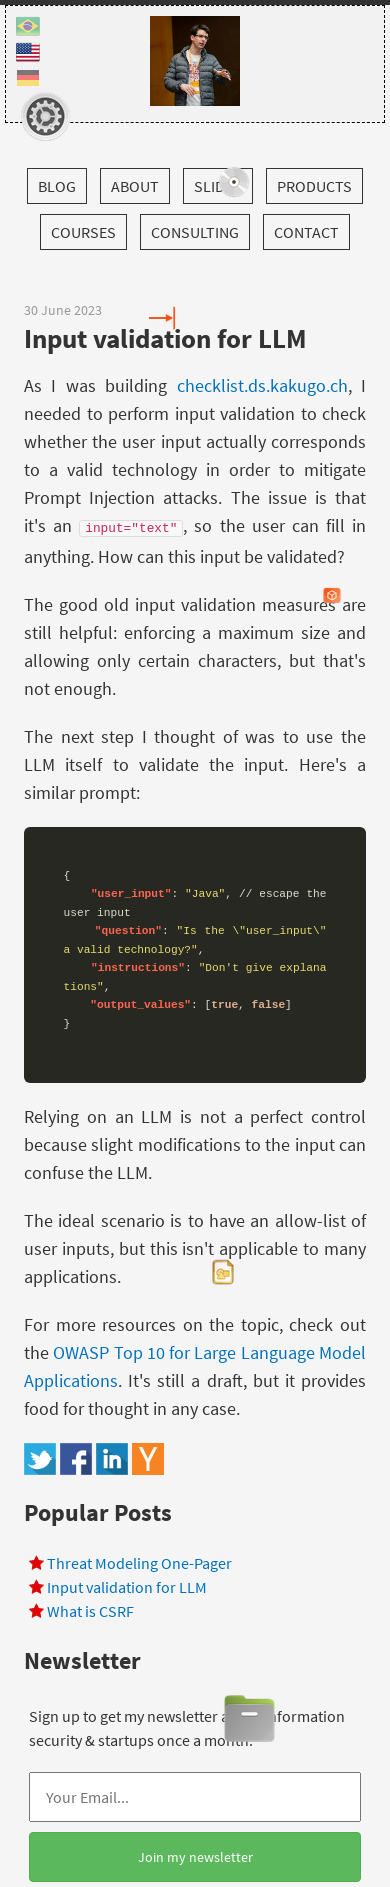 The image size is (390, 1887). What do you see at coordinates (45, 116) in the screenshot?
I see `open settings or preferences` at bounding box center [45, 116].